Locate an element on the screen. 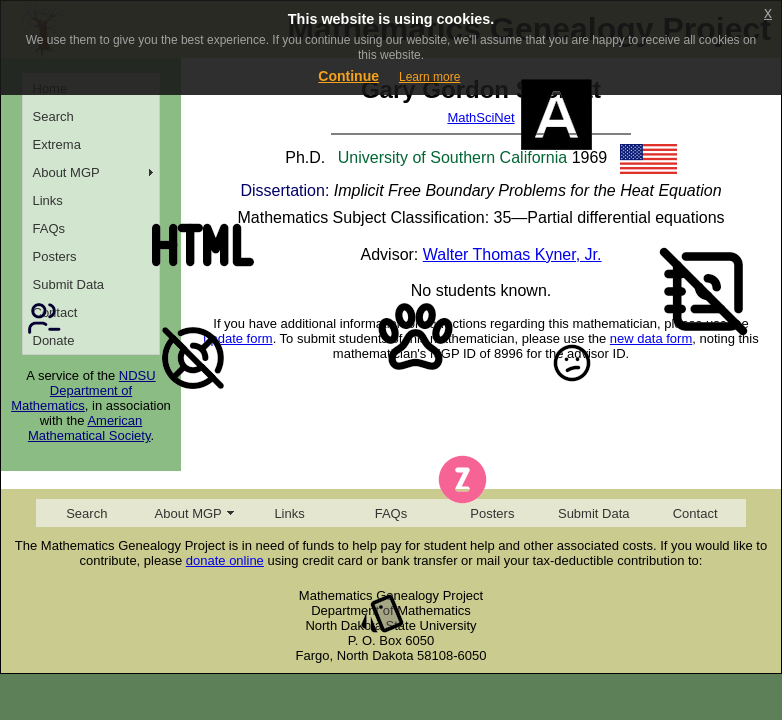  access pet-related features or settings is located at coordinates (415, 336).